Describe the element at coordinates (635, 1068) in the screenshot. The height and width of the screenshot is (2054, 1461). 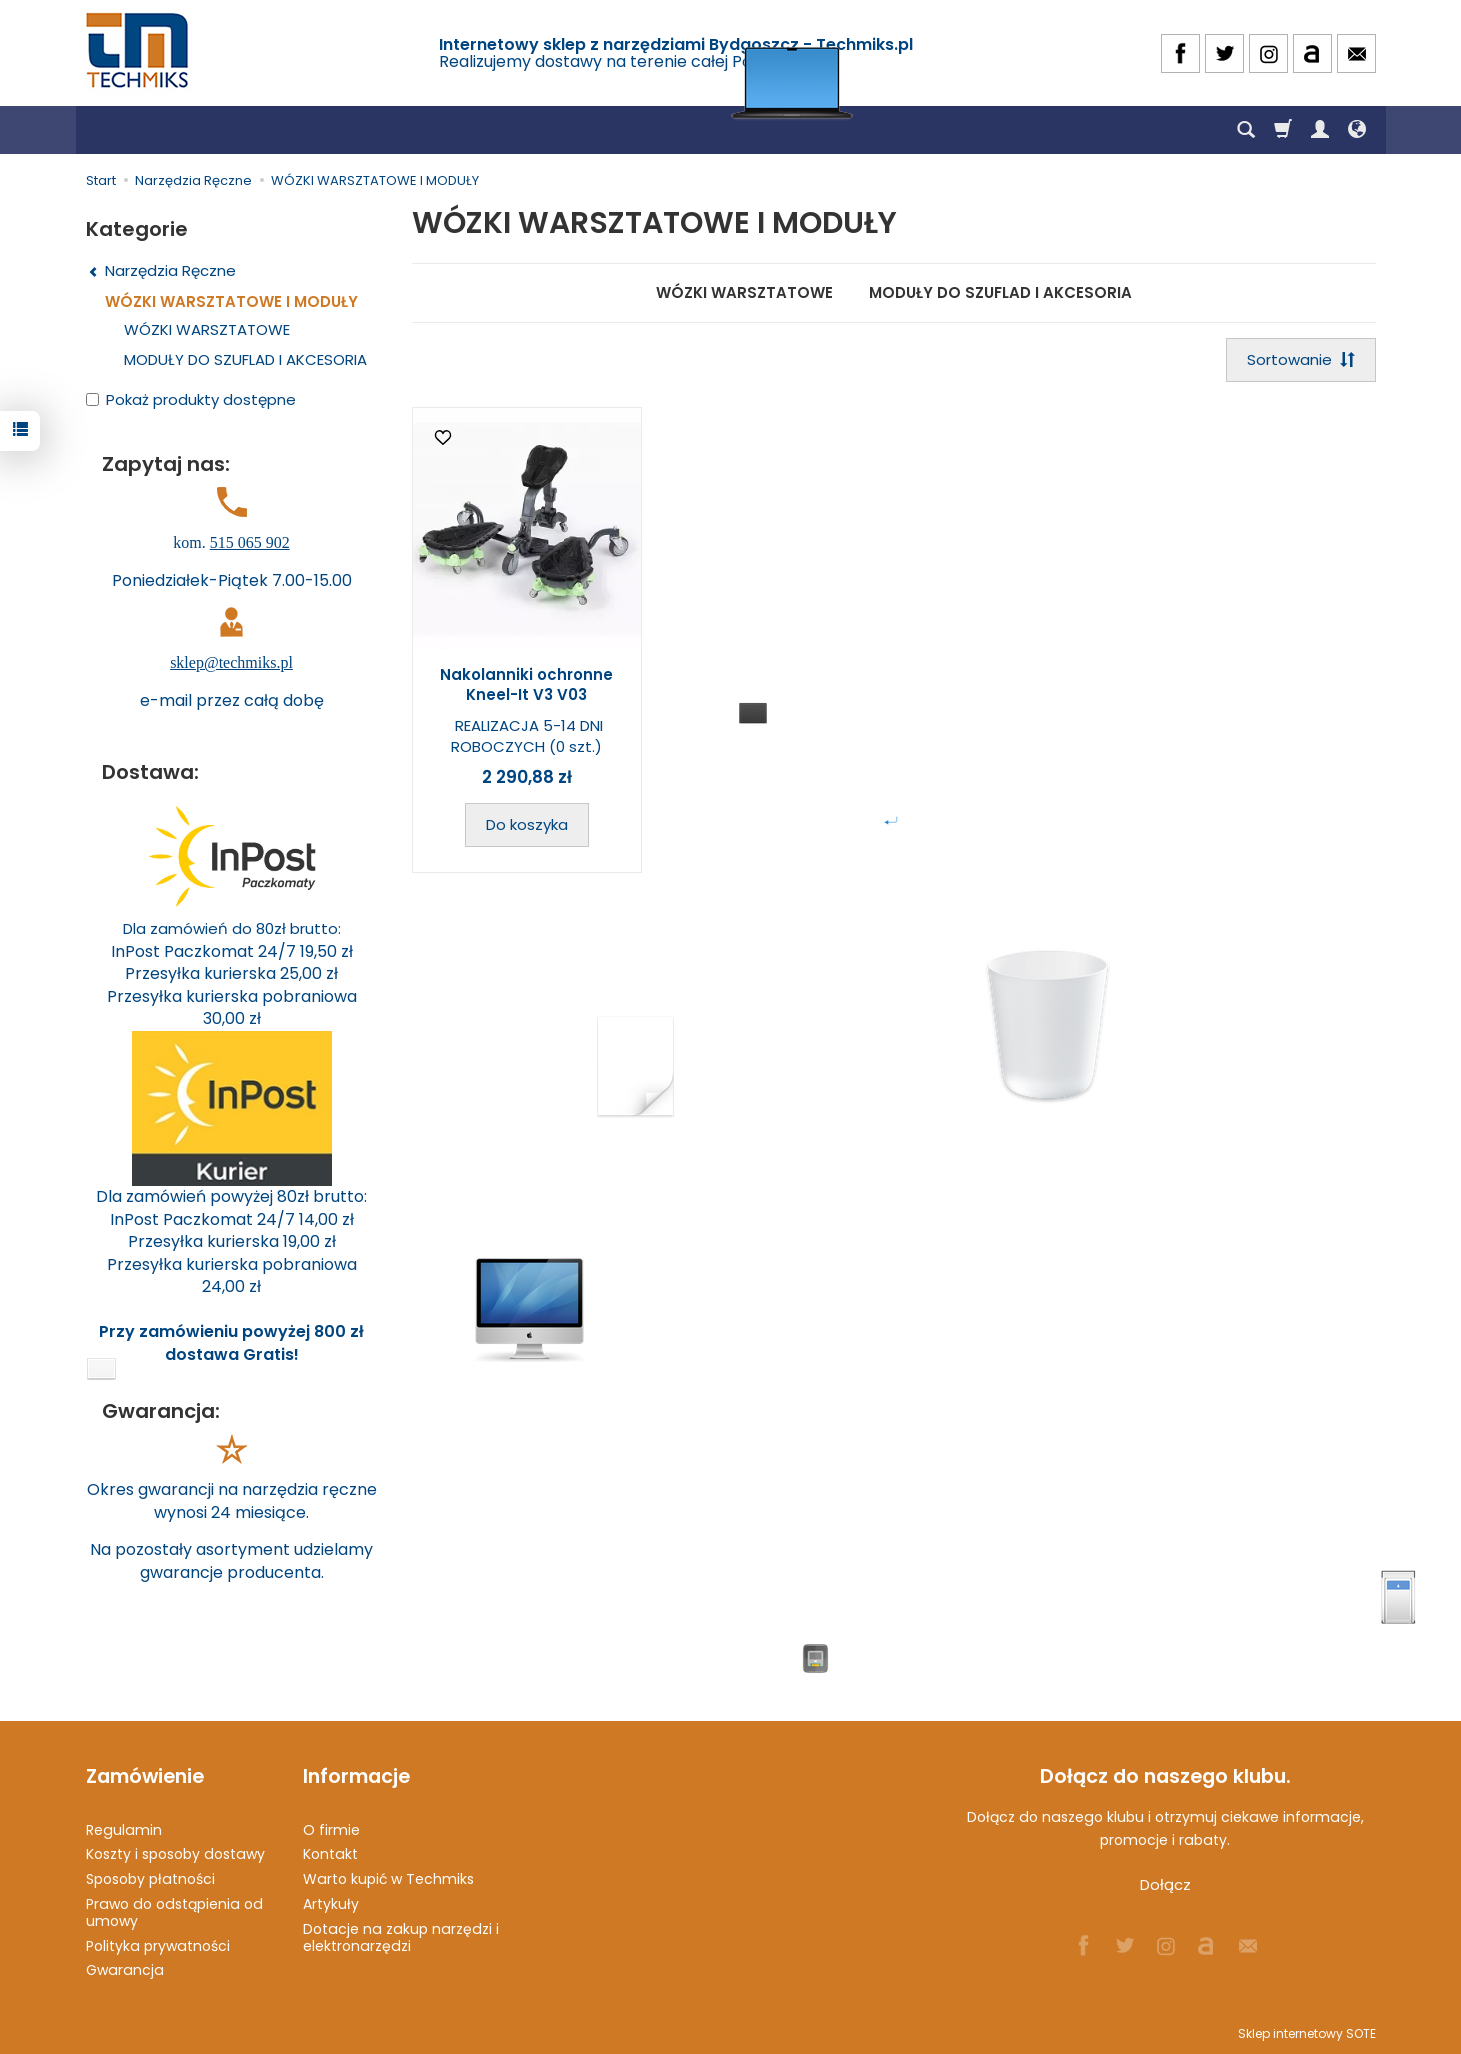
I see `a blank document or stationery template` at that location.